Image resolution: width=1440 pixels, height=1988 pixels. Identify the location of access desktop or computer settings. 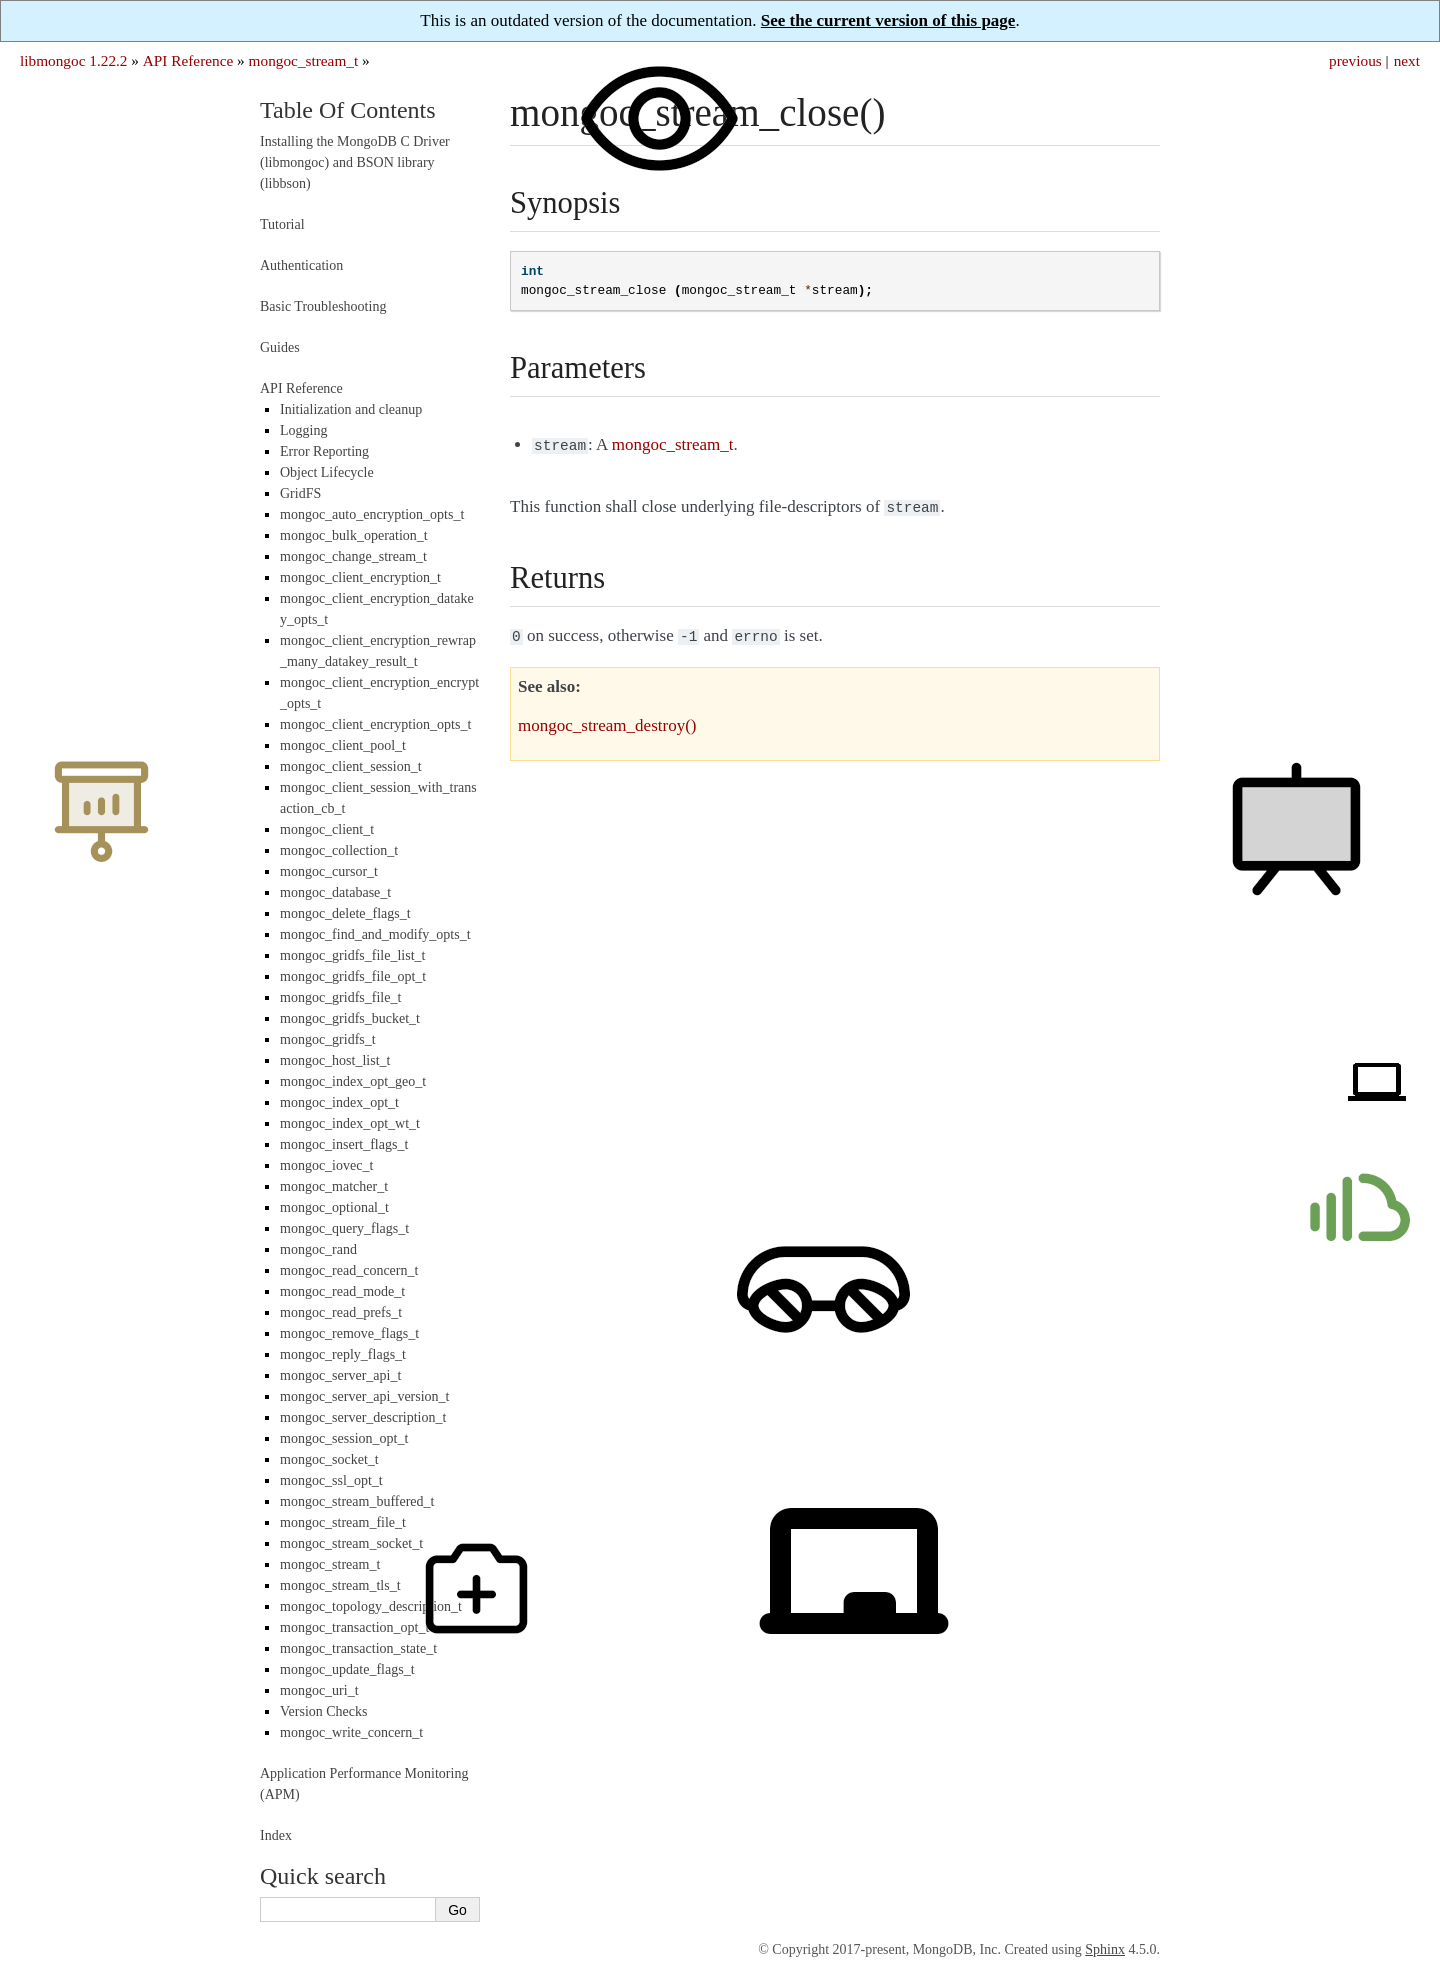
(1377, 1082).